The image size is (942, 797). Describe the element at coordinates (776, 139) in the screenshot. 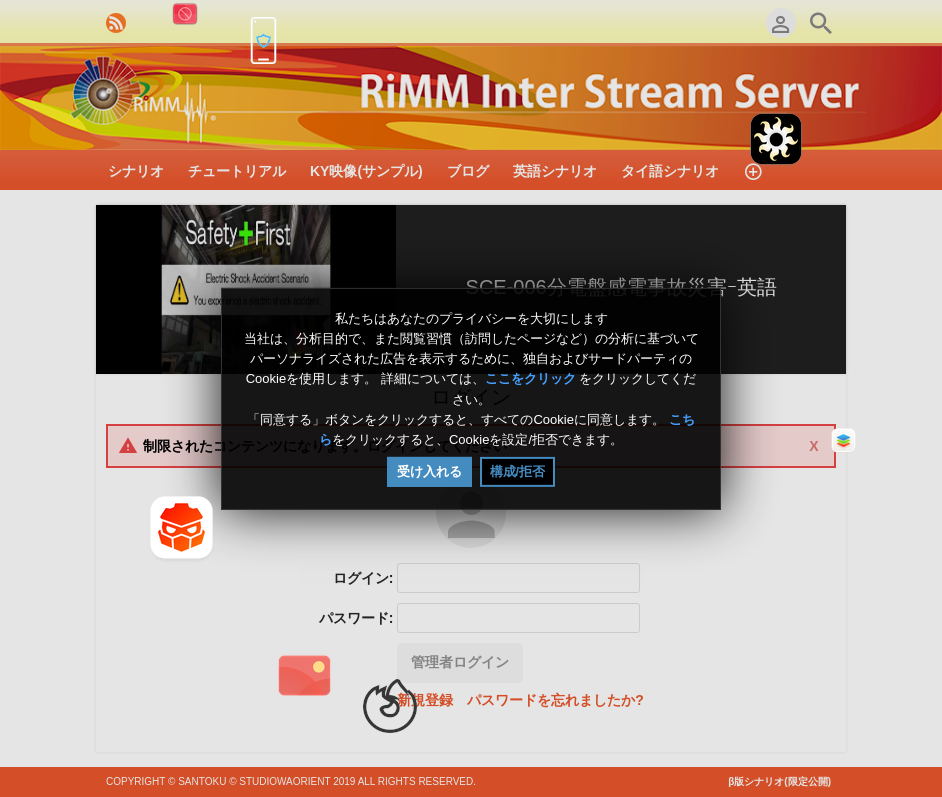

I see `launch Hearts of Iron 2 game` at that location.